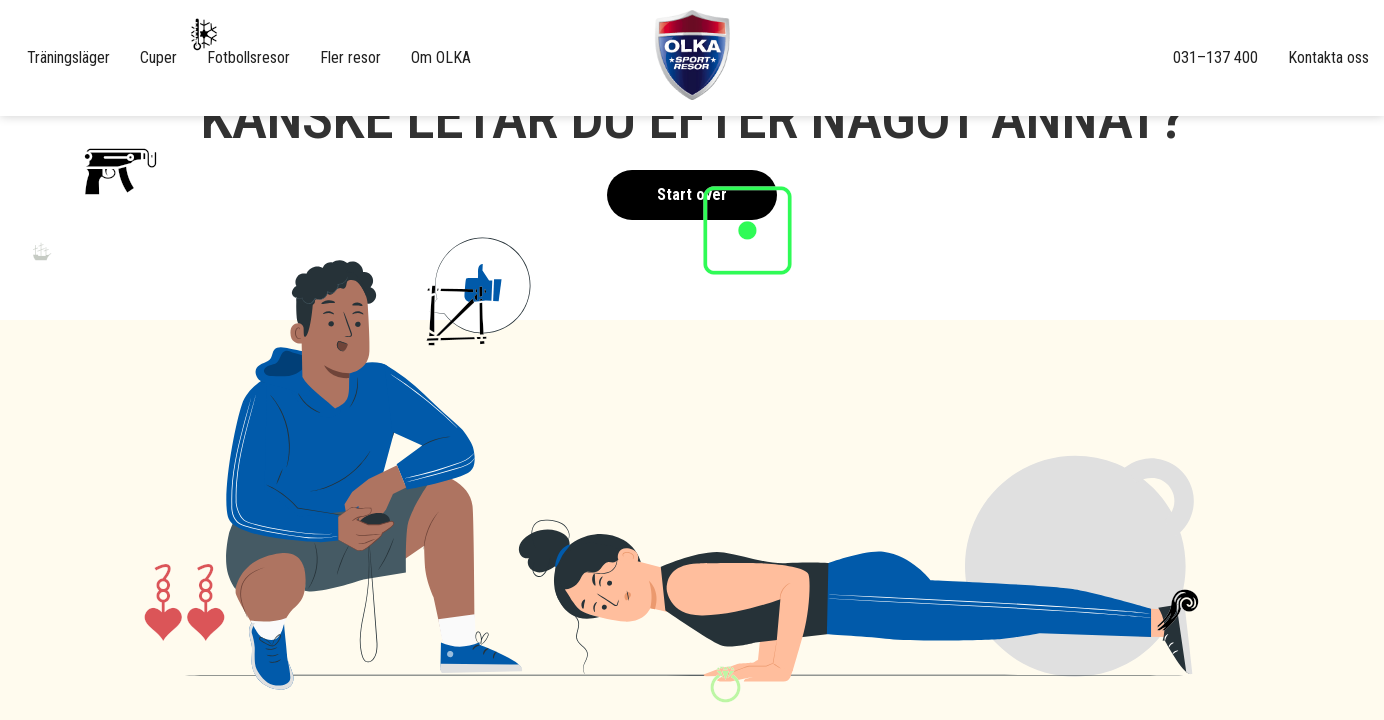  What do you see at coordinates (747, 230) in the screenshot?
I see `roll the dice or trigger random selection` at bounding box center [747, 230].